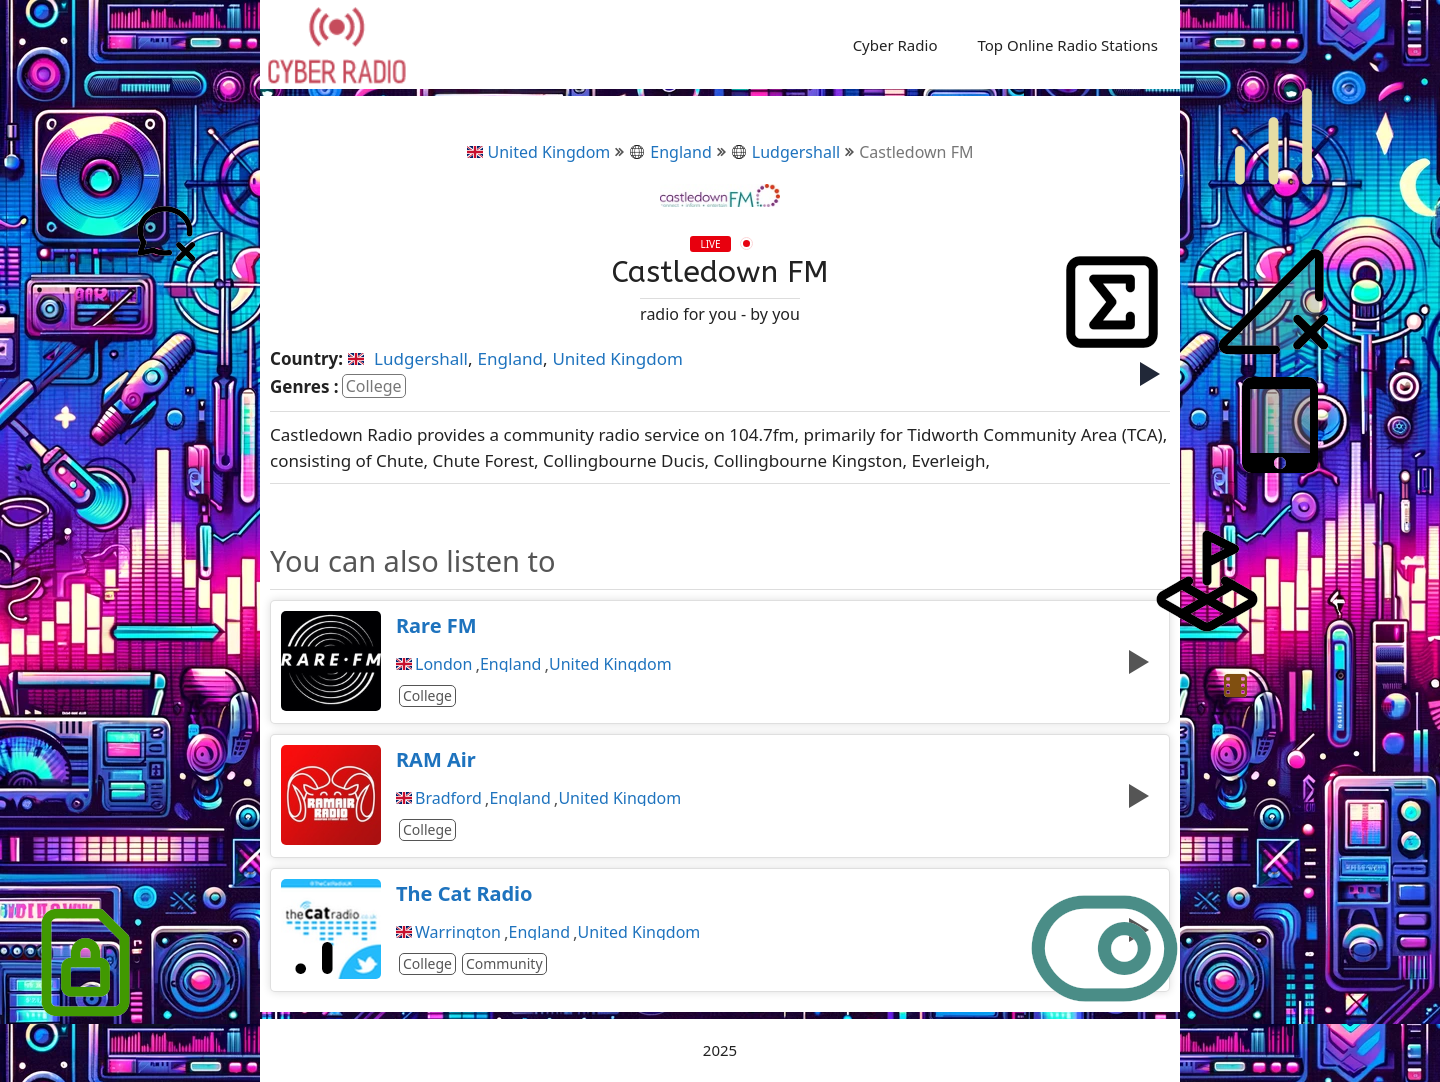  Describe the element at coordinates (1112, 302) in the screenshot. I see `access summation or mathematical functions` at that location.